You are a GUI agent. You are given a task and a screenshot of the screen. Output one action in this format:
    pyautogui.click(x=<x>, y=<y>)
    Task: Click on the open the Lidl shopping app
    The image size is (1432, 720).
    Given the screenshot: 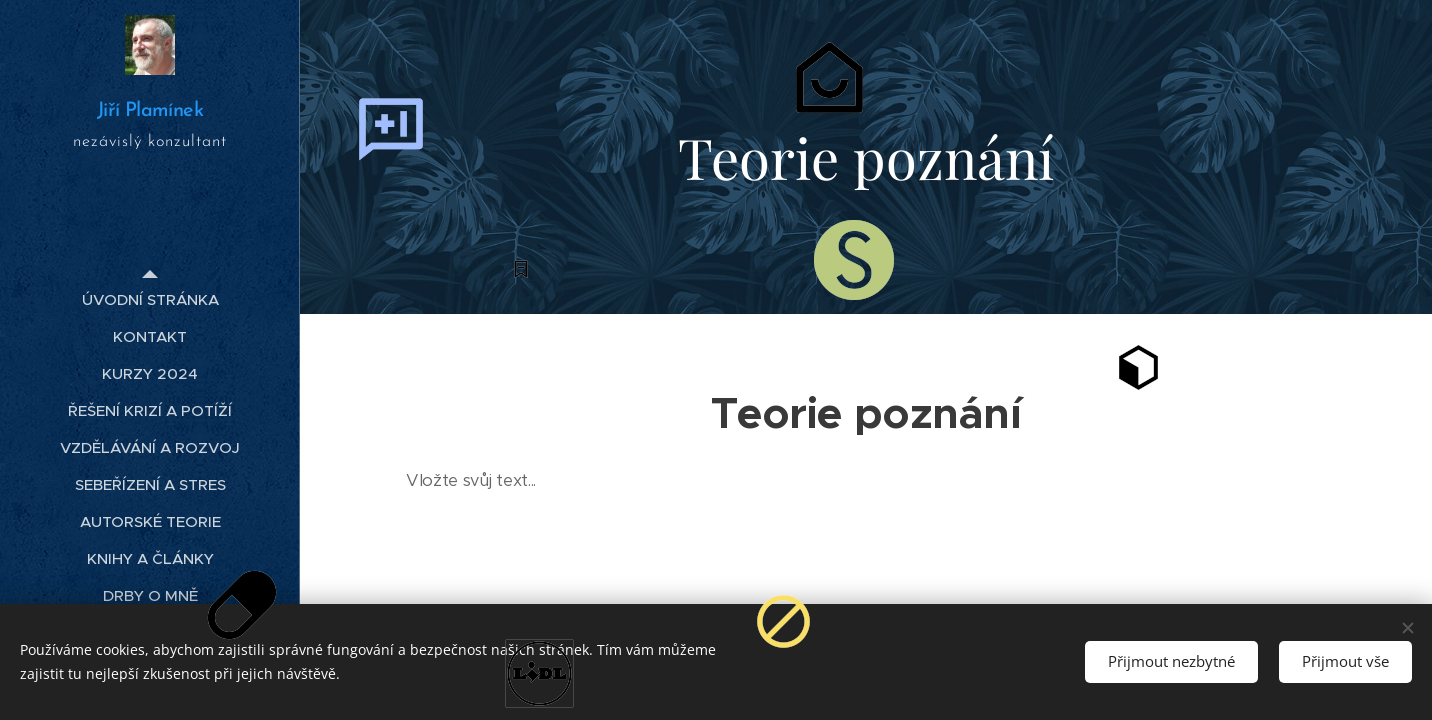 What is the action you would take?
    pyautogui.click(x=539, y=673)
    